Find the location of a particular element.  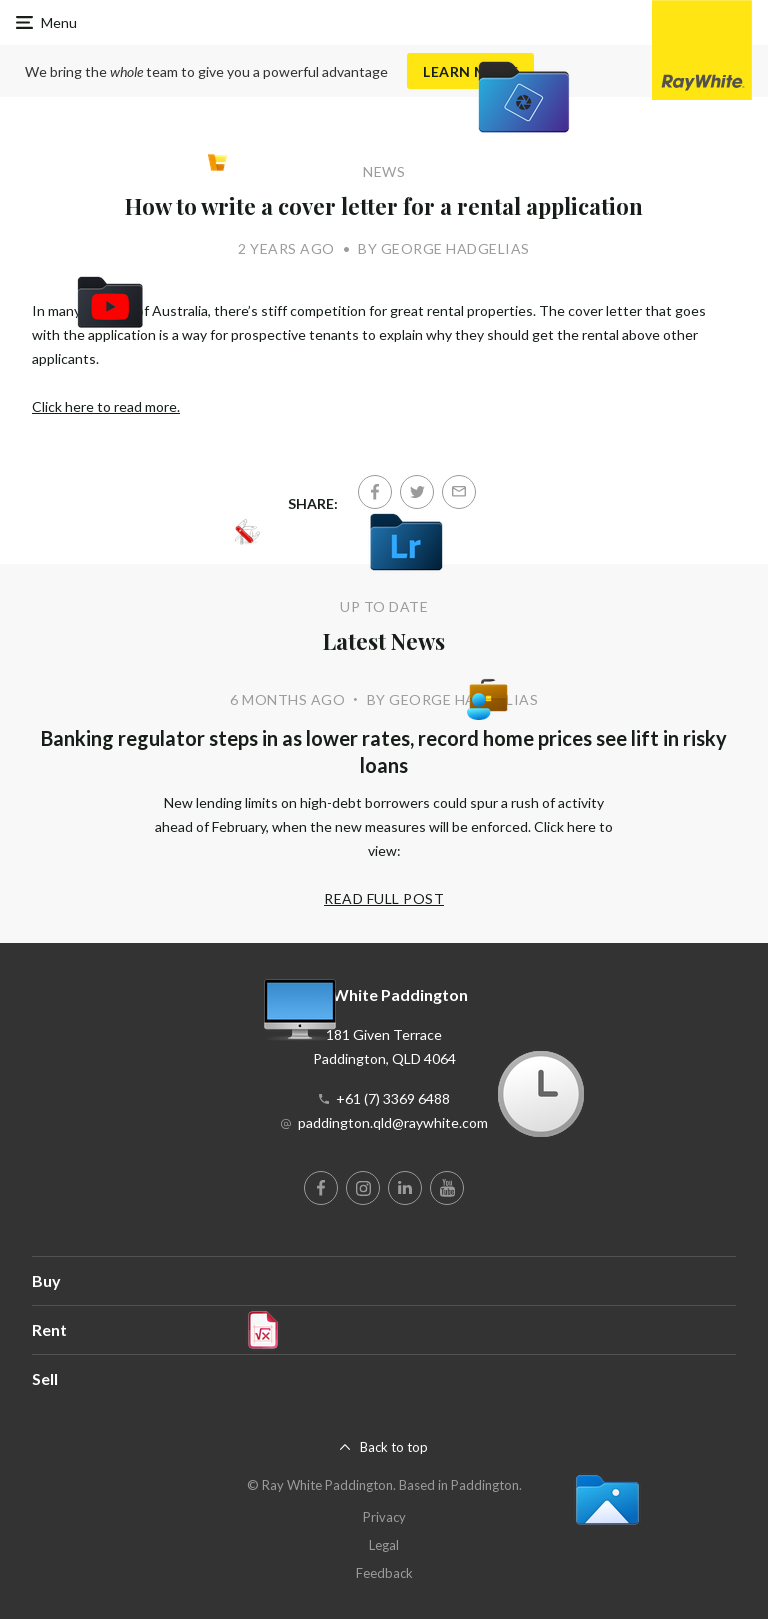

a libreoffice math formula document file is located at coordinates (263, 1330).